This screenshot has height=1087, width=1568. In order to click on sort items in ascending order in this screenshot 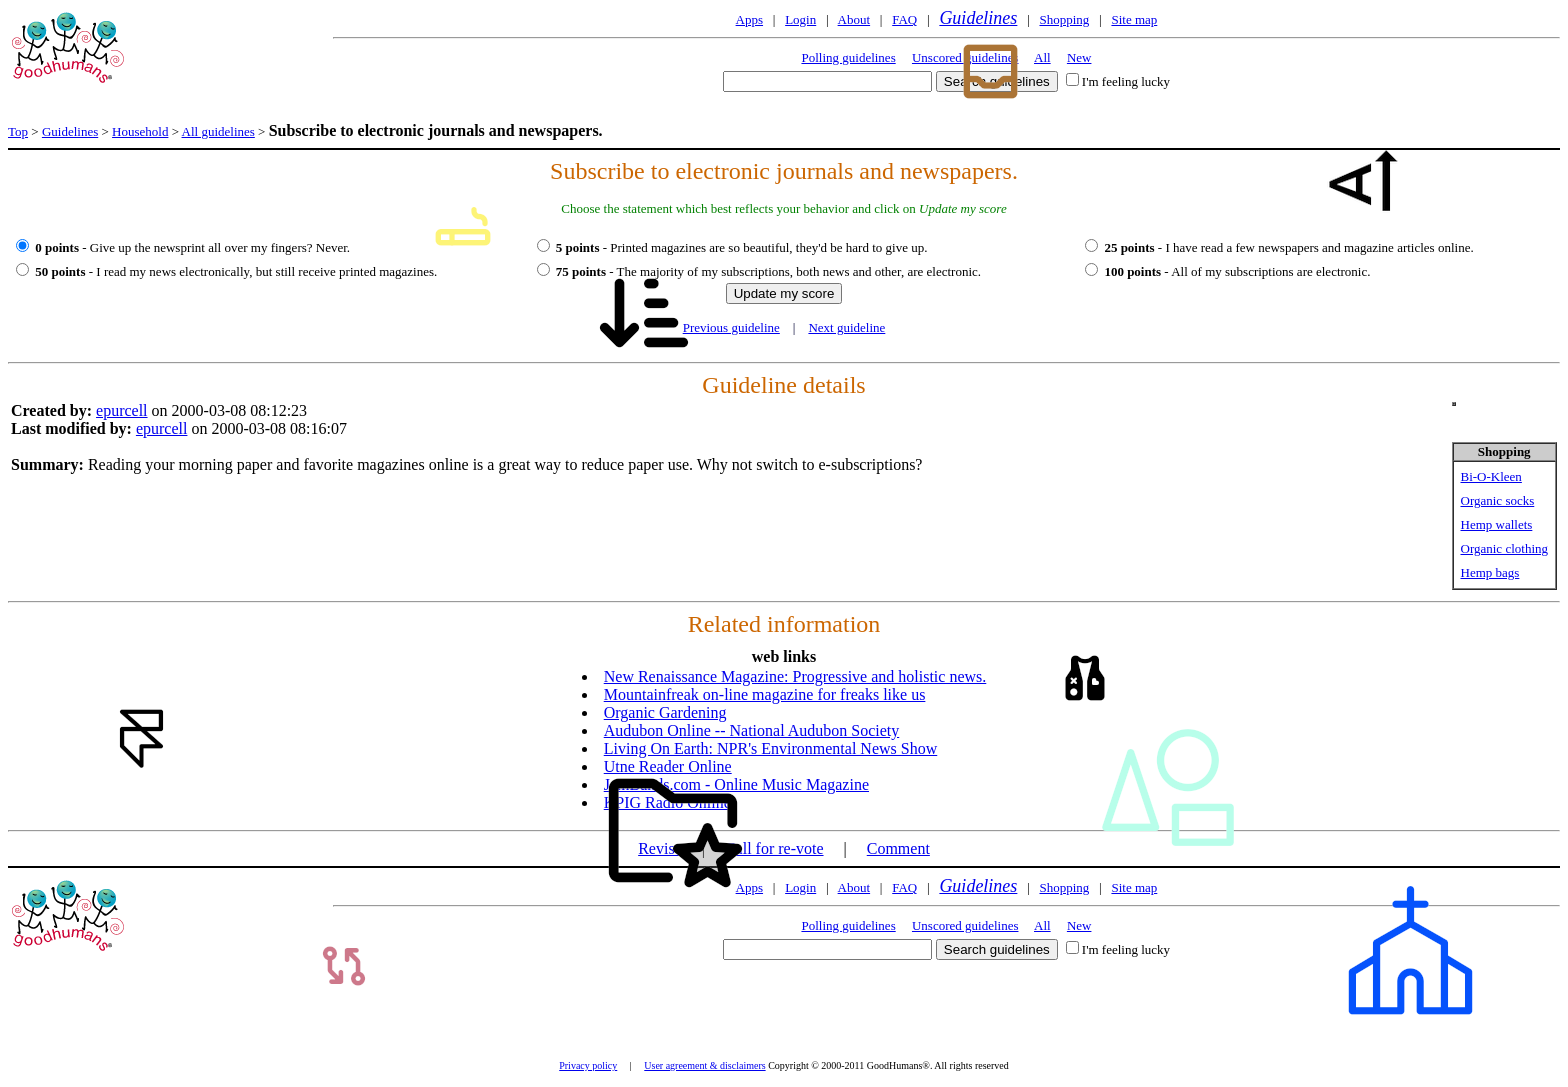, I will do `click(644, 313)`.